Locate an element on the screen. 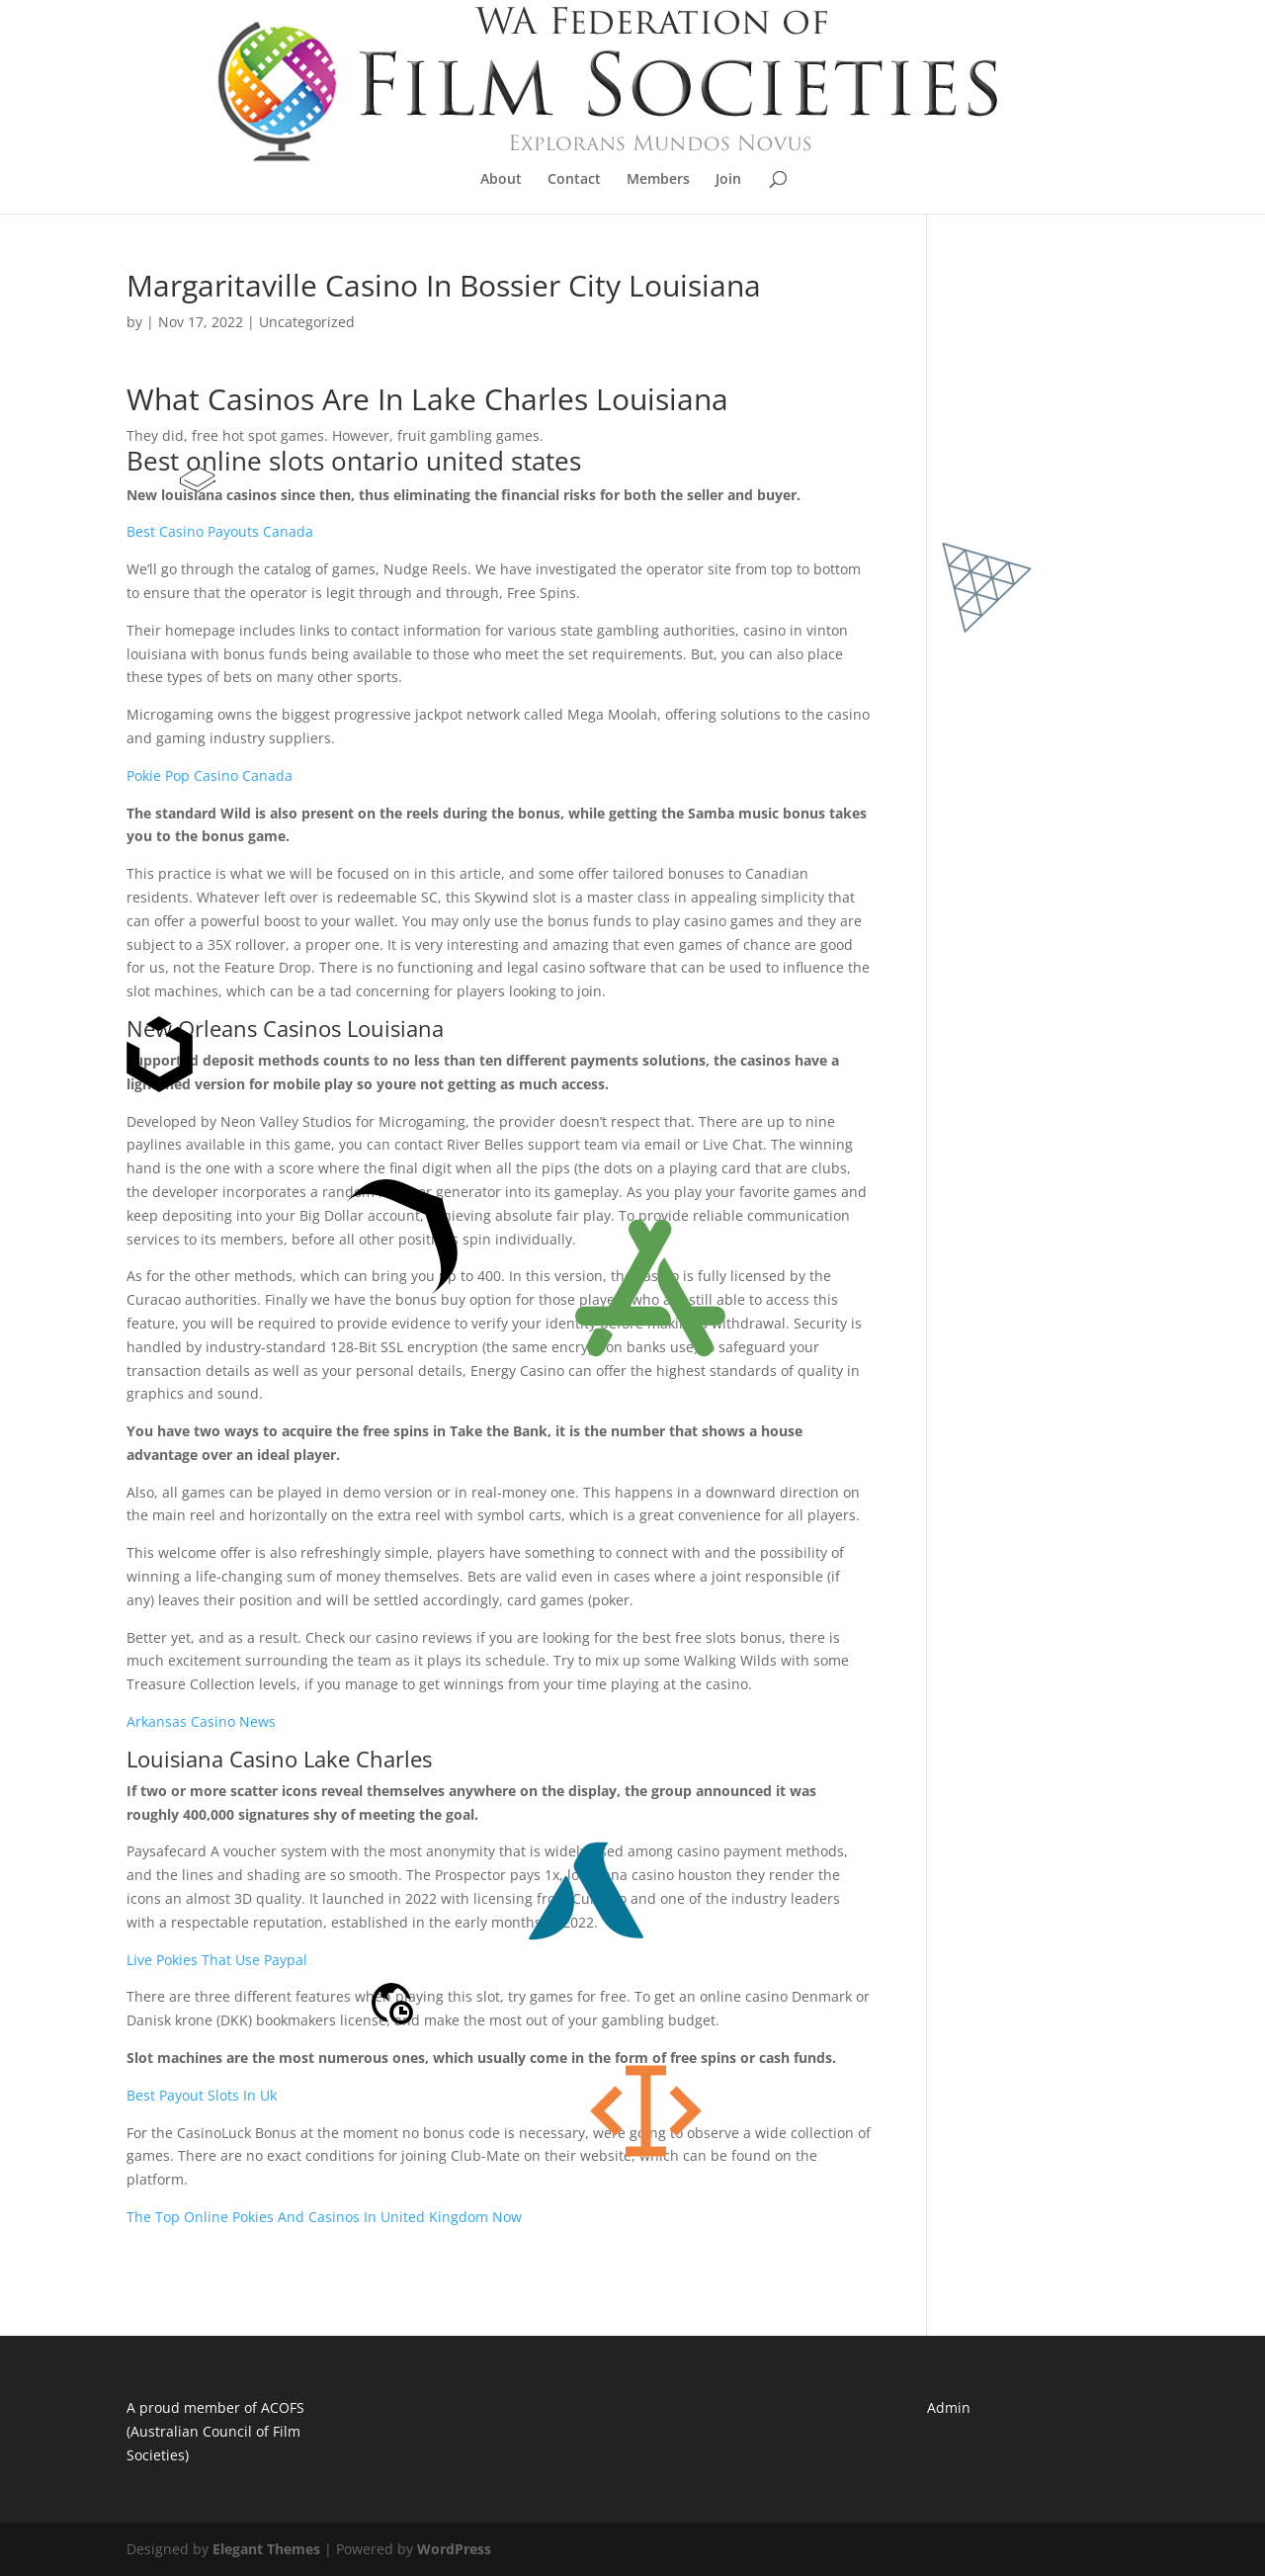 The image size is (1265, 2576). view or change time zone settings is located at coordinates (391, 2003).